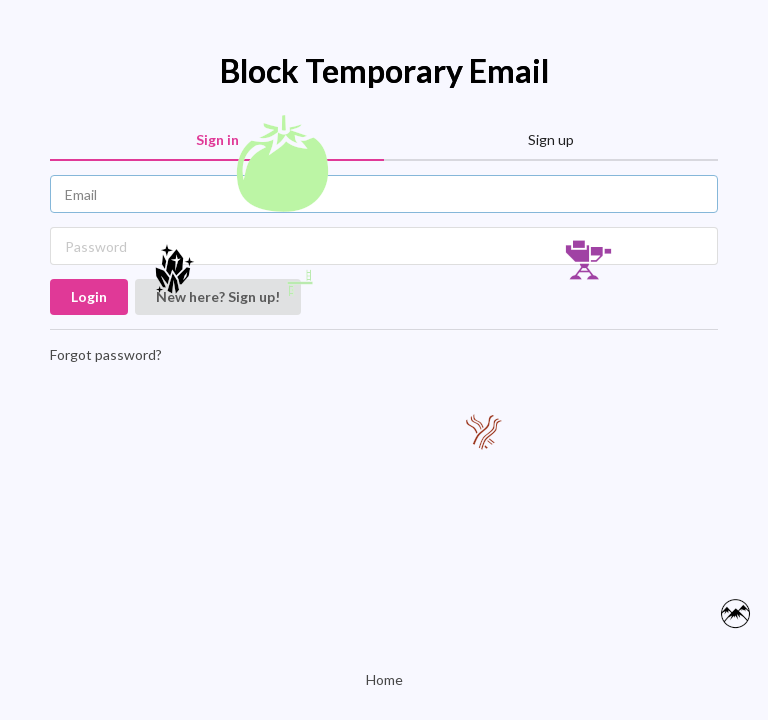  What do you see at coordinates (735, 613) in the screenshot?
I see `view mountain or hiking trails` at bounding box center [735, 613].